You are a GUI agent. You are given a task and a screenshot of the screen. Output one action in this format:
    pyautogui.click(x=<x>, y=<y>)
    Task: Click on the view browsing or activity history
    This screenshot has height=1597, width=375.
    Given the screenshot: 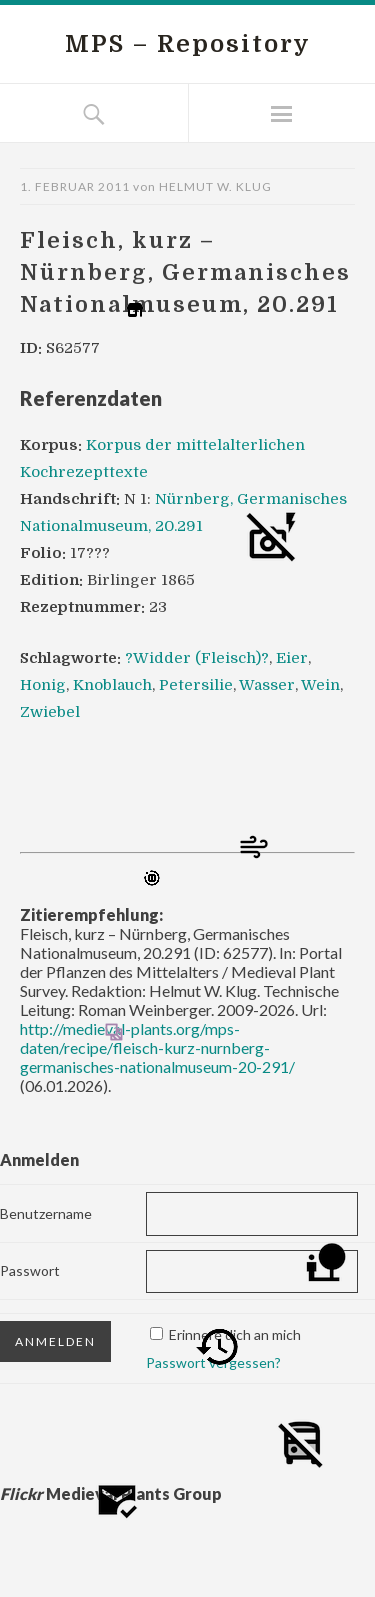 What is the action you would take?
    pyautogui.click(x=218, y=1347)
    